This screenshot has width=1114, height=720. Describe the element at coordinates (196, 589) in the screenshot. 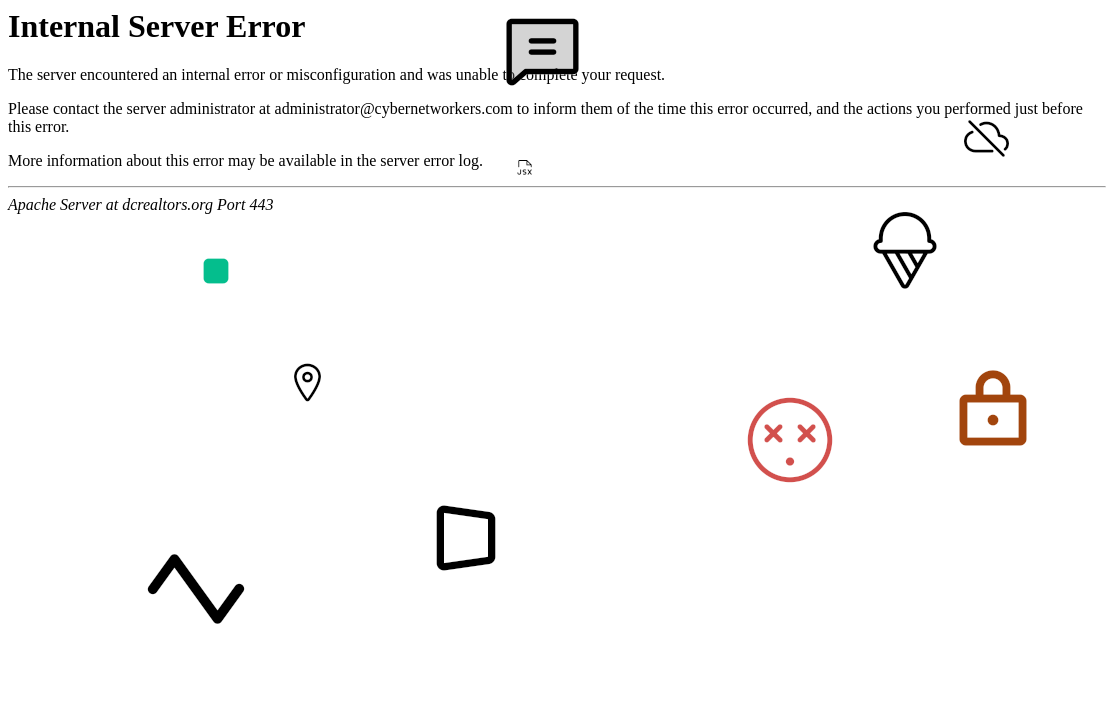

I see `audio or sound wave visualization` at that location.